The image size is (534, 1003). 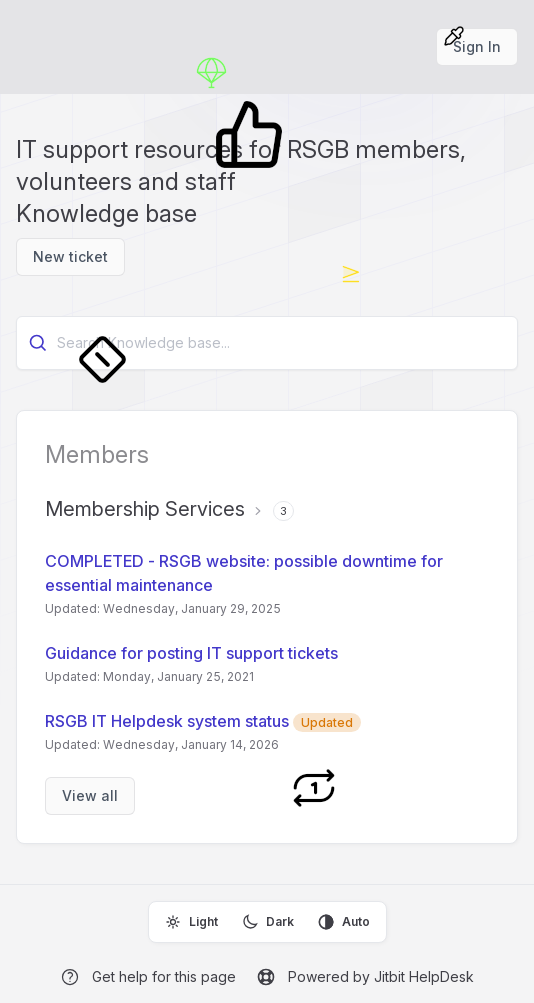 I want to click on access airdrop or file drop feature, so click(x=211, y=73).